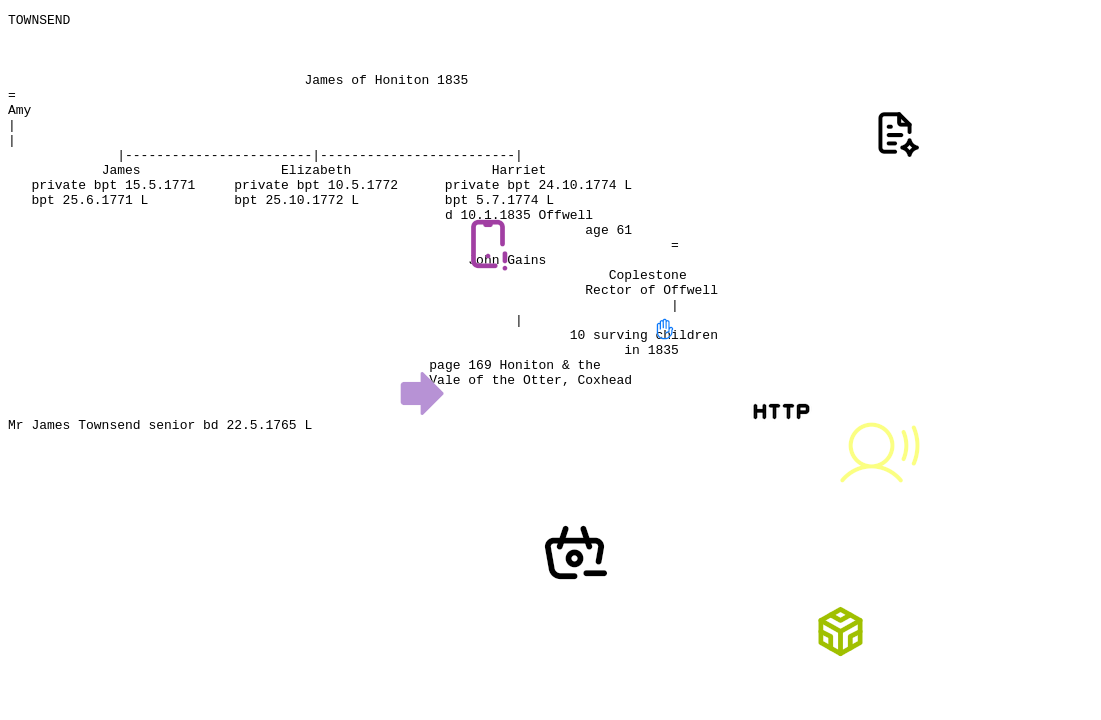  Describe the element at coordinates (840, 631) in the screenshot. I see `open CodeSandbox development environment` at that location.